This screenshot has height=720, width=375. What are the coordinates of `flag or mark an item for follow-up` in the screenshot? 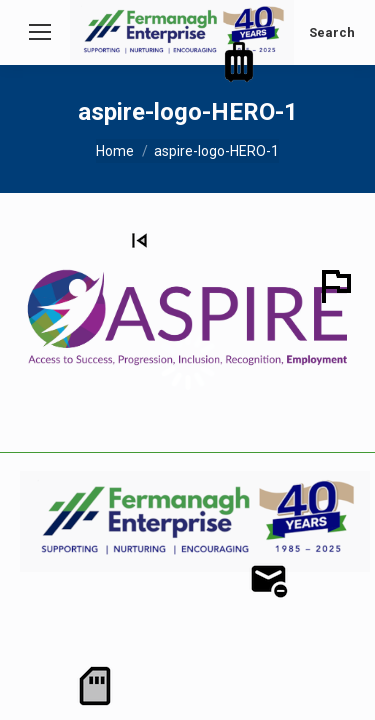 It's located at (335, 285).